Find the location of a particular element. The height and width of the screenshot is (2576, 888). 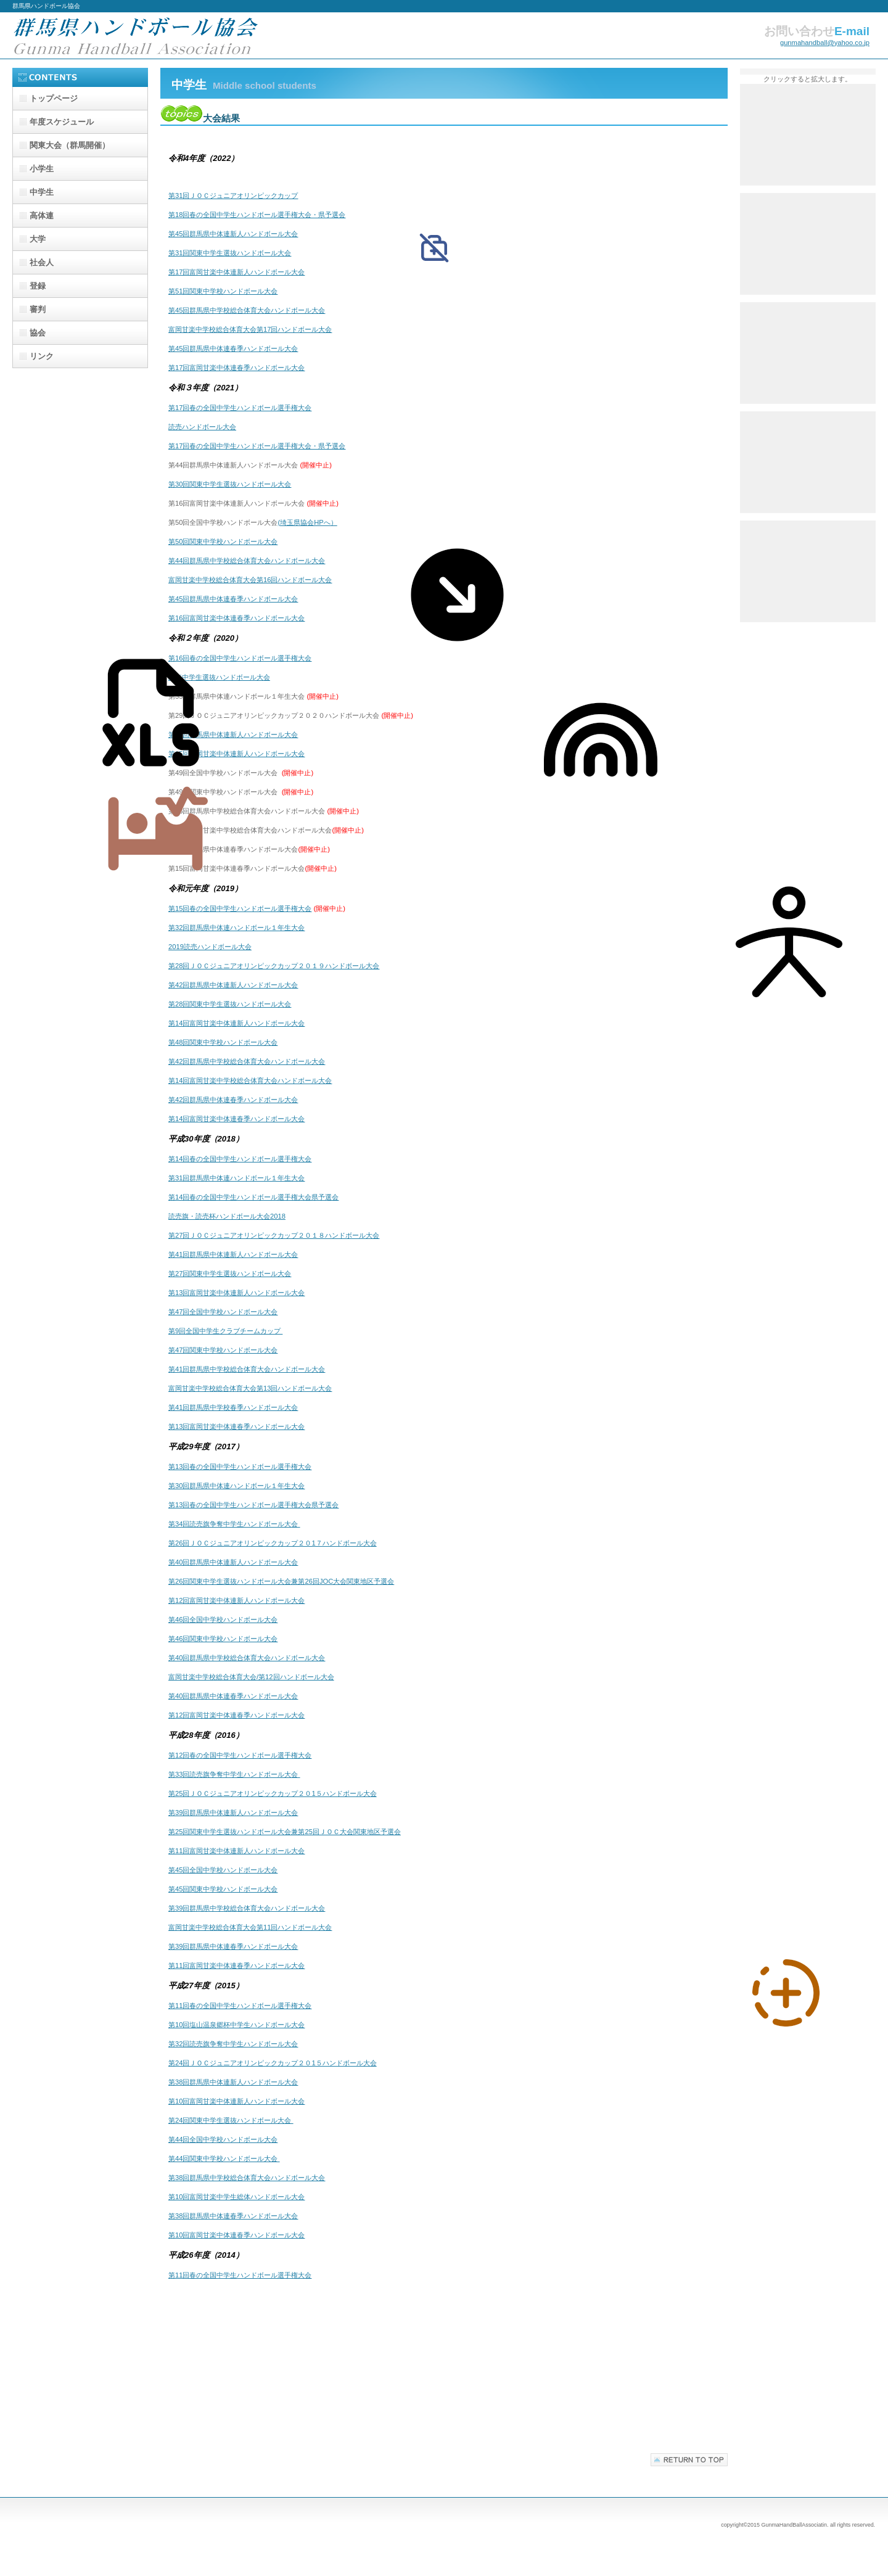

view patient procedures or medical records is located at coordinates (155, 834).